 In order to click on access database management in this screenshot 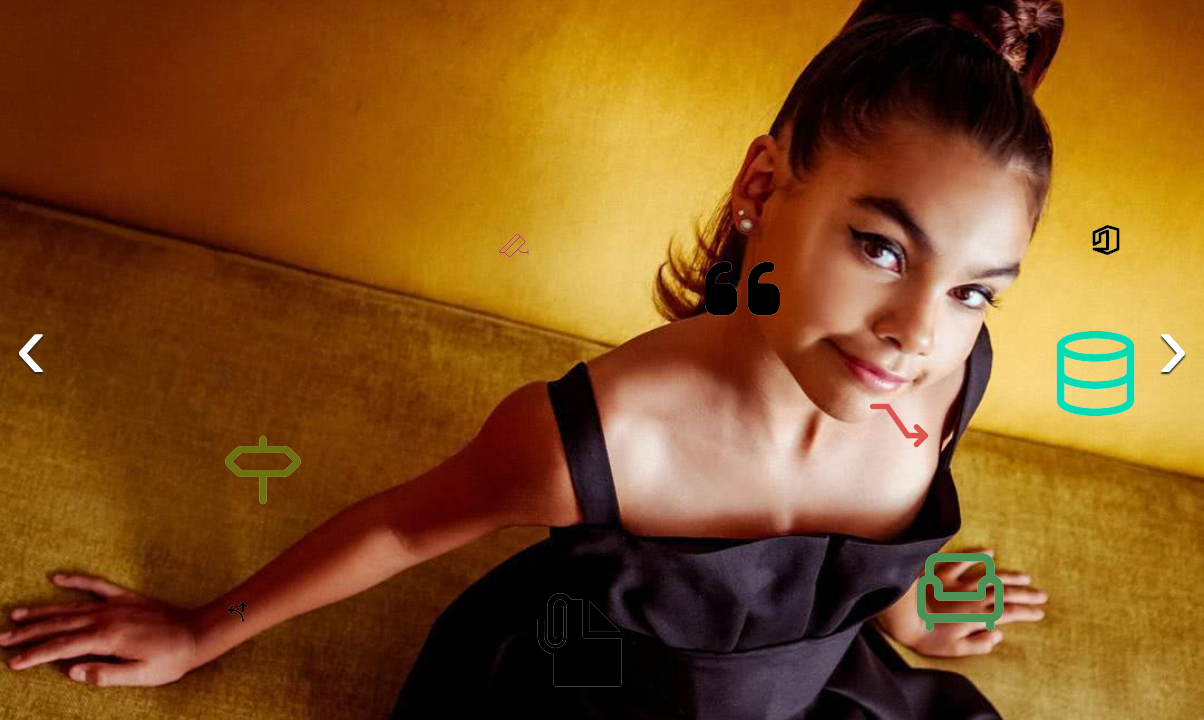, I will do `click(1095, 373)`.